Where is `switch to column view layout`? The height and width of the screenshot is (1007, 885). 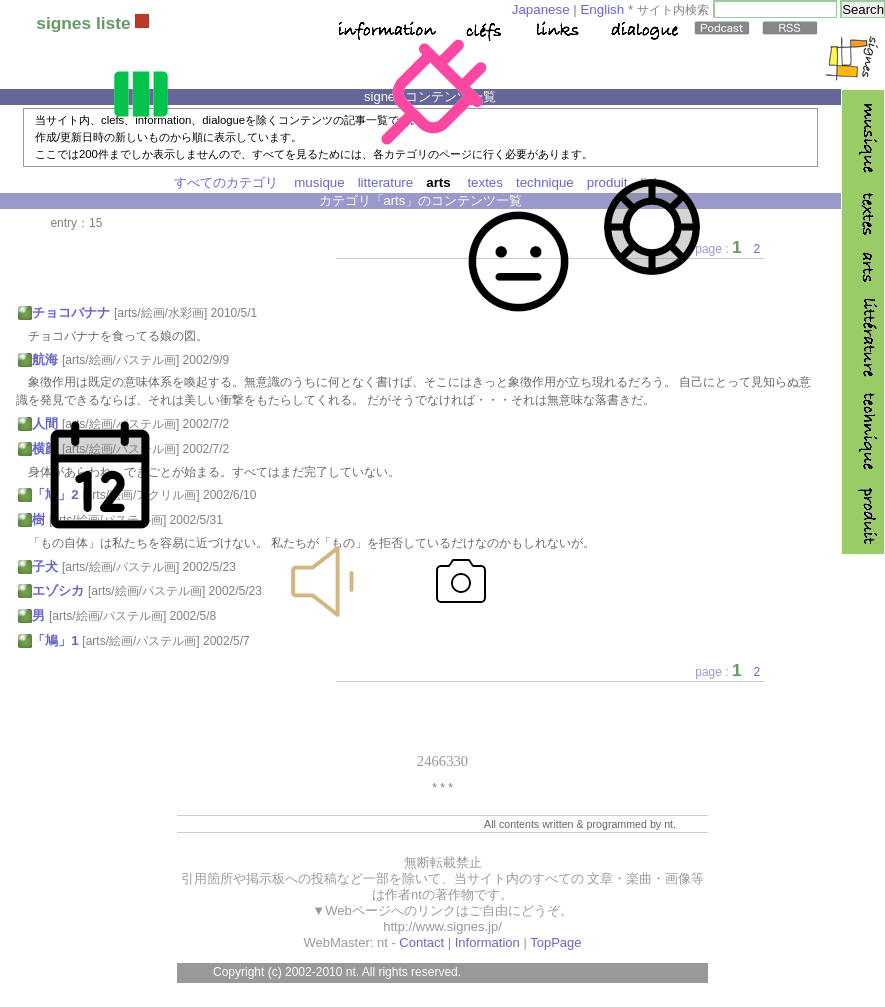 switch to column view layout is located at coordinates (141, 94).